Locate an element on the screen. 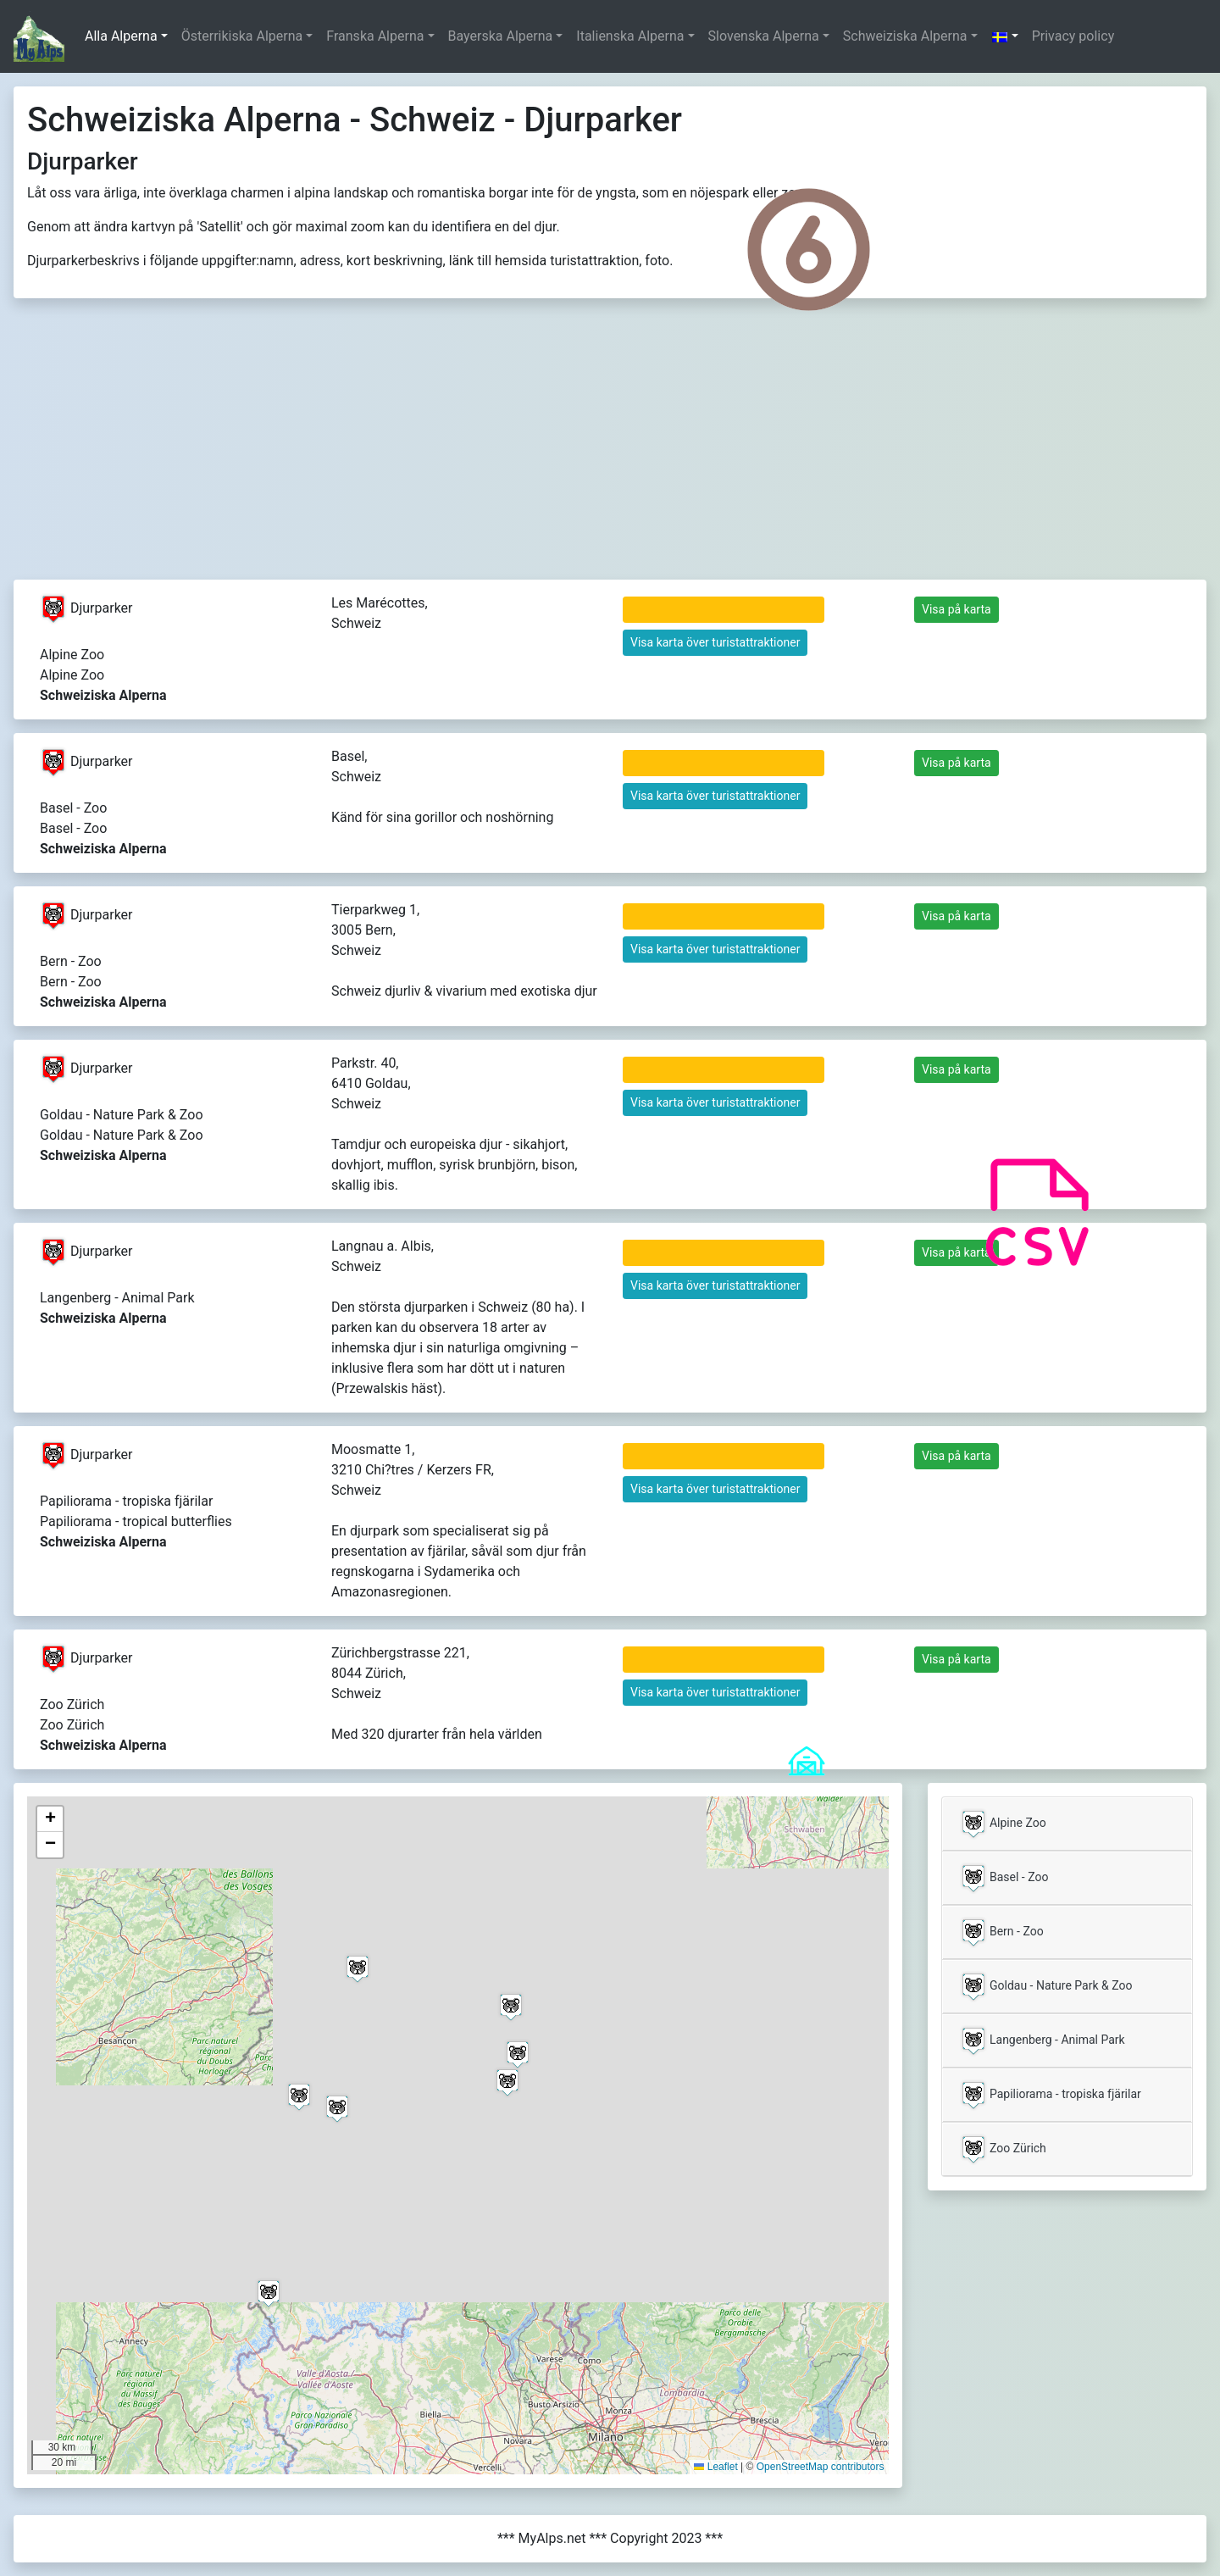  access farm or agricultural settings is located at coordinates (807, 1763).